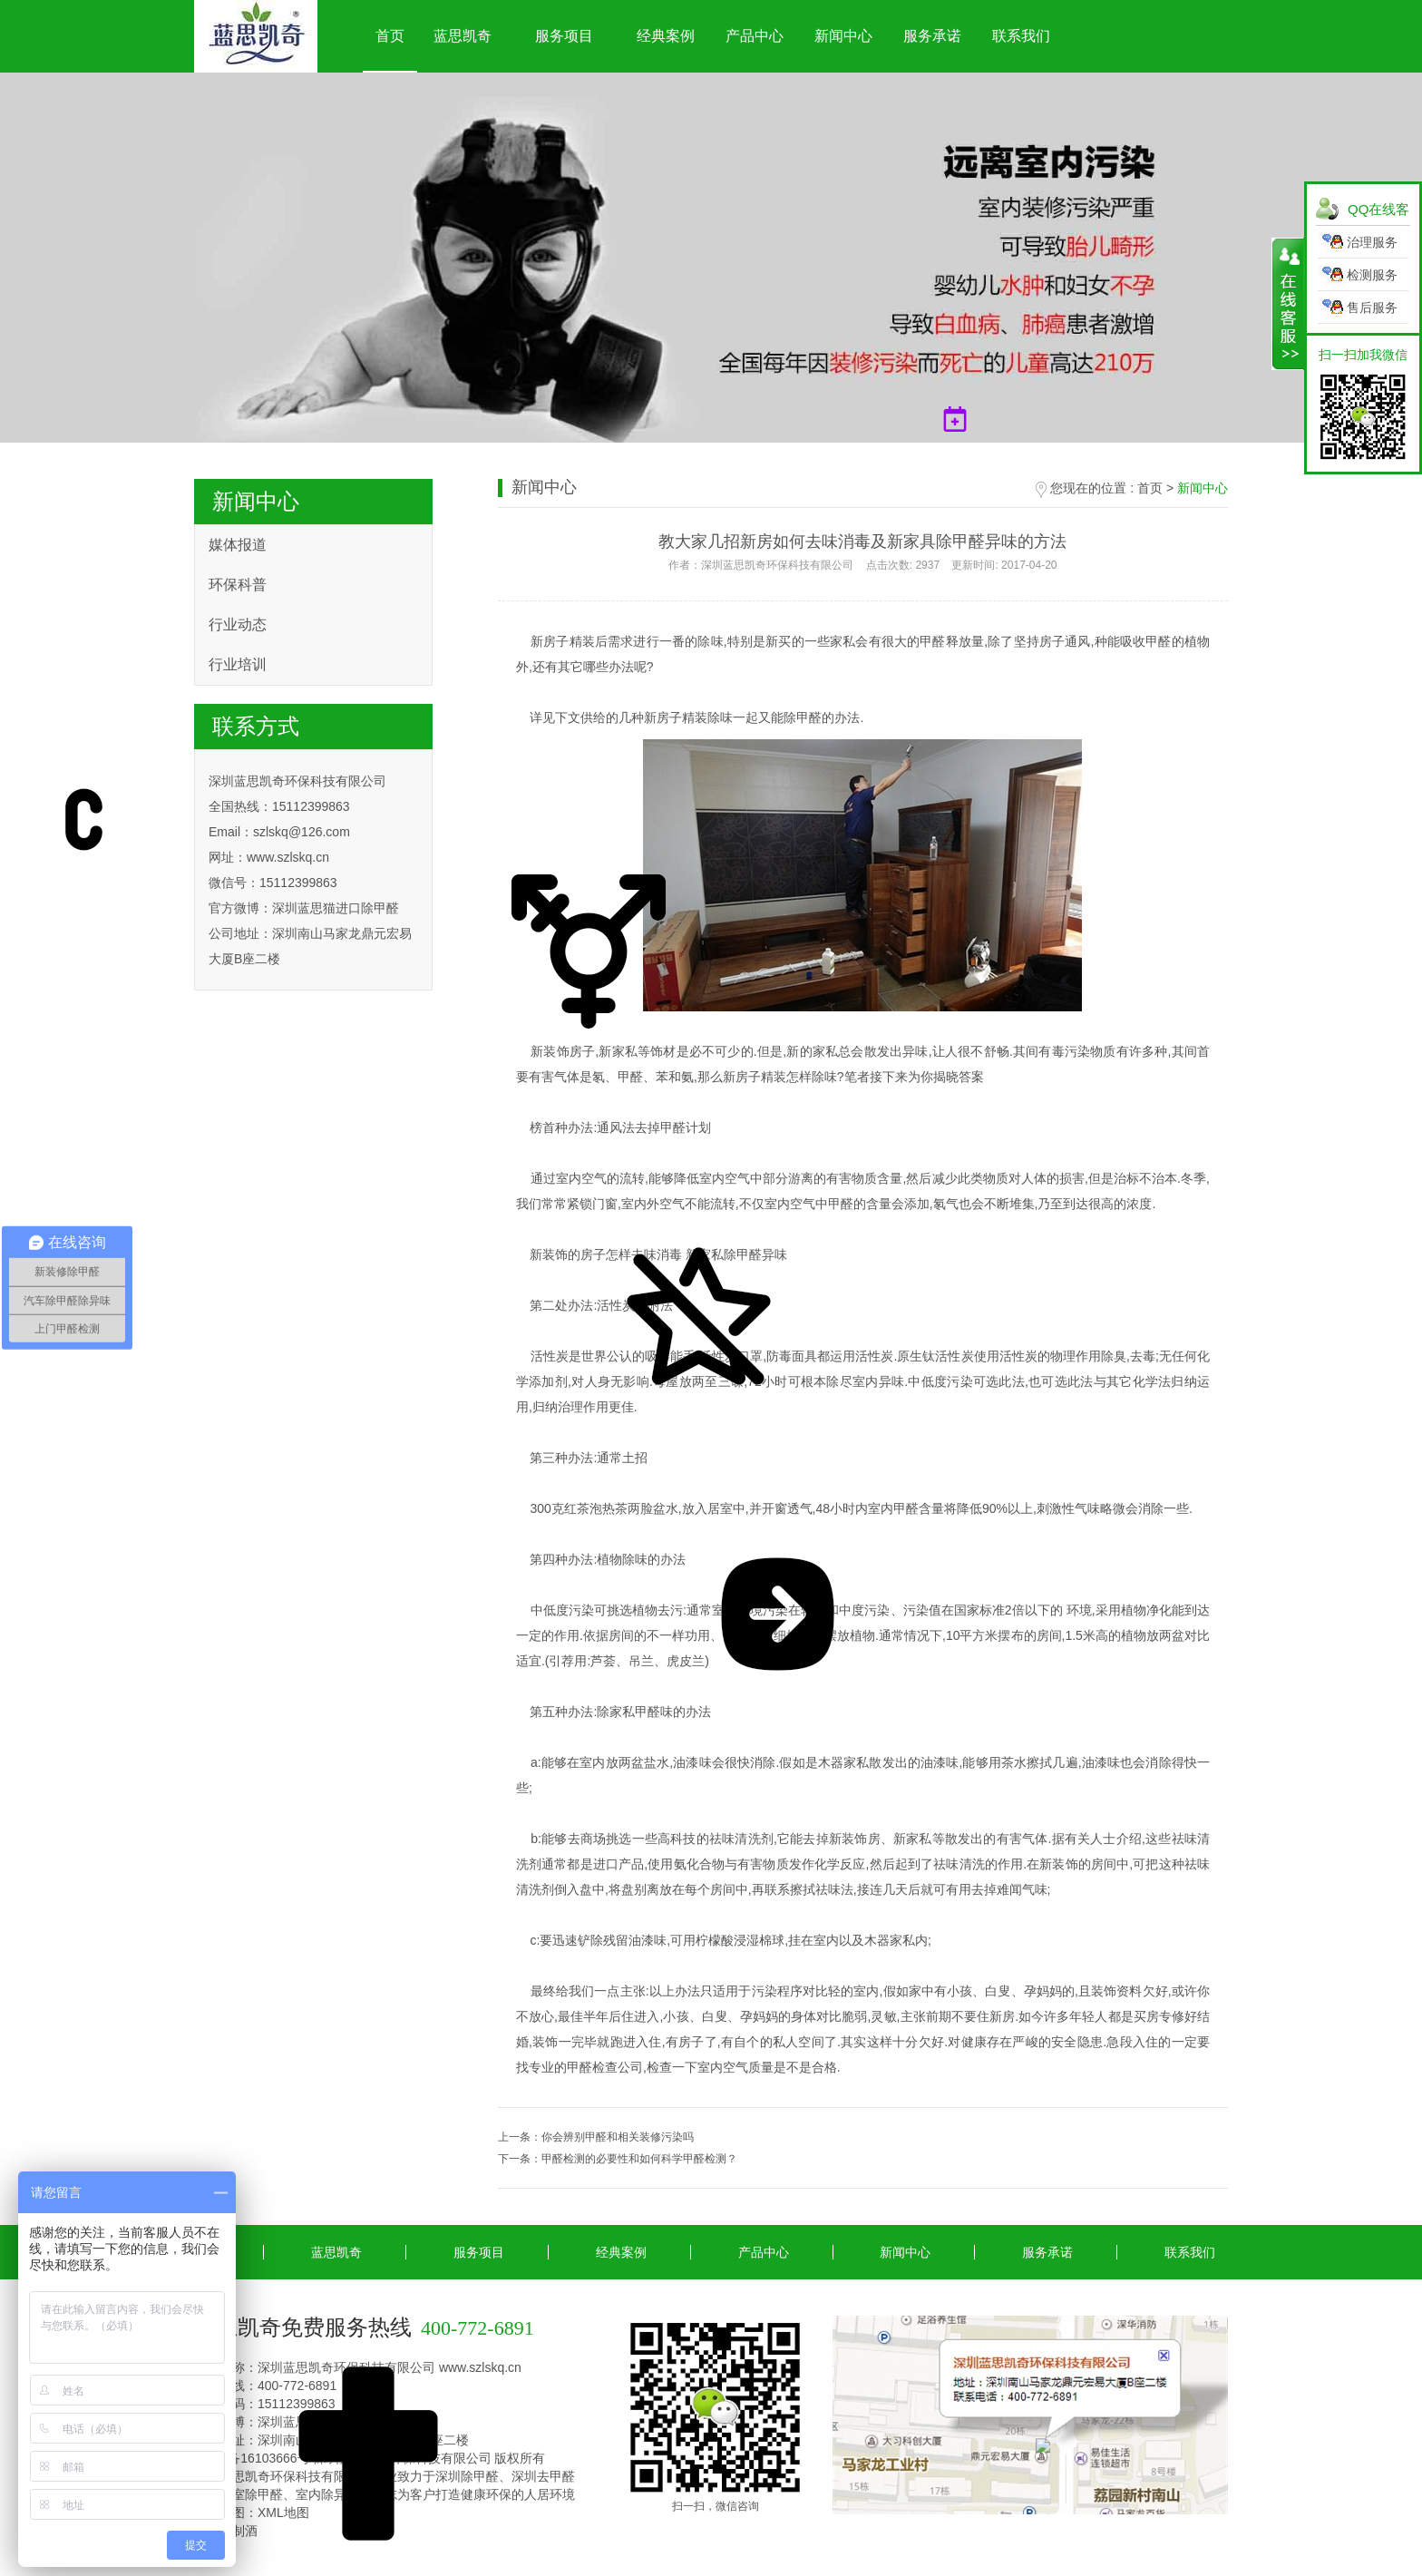 The height and width of the screenshot is (2576, 1422). Describe the element at coordinates (955, 419) in the screenshot. I see `add a new calendar event` at that location.